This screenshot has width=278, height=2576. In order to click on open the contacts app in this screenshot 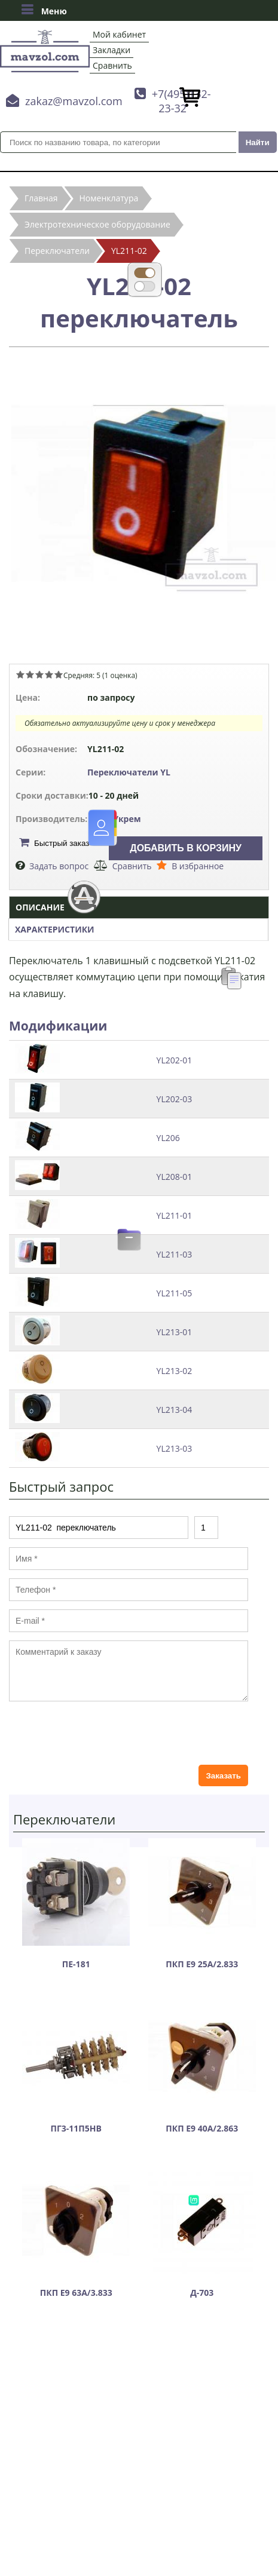, I will do `click(102, 827)`.